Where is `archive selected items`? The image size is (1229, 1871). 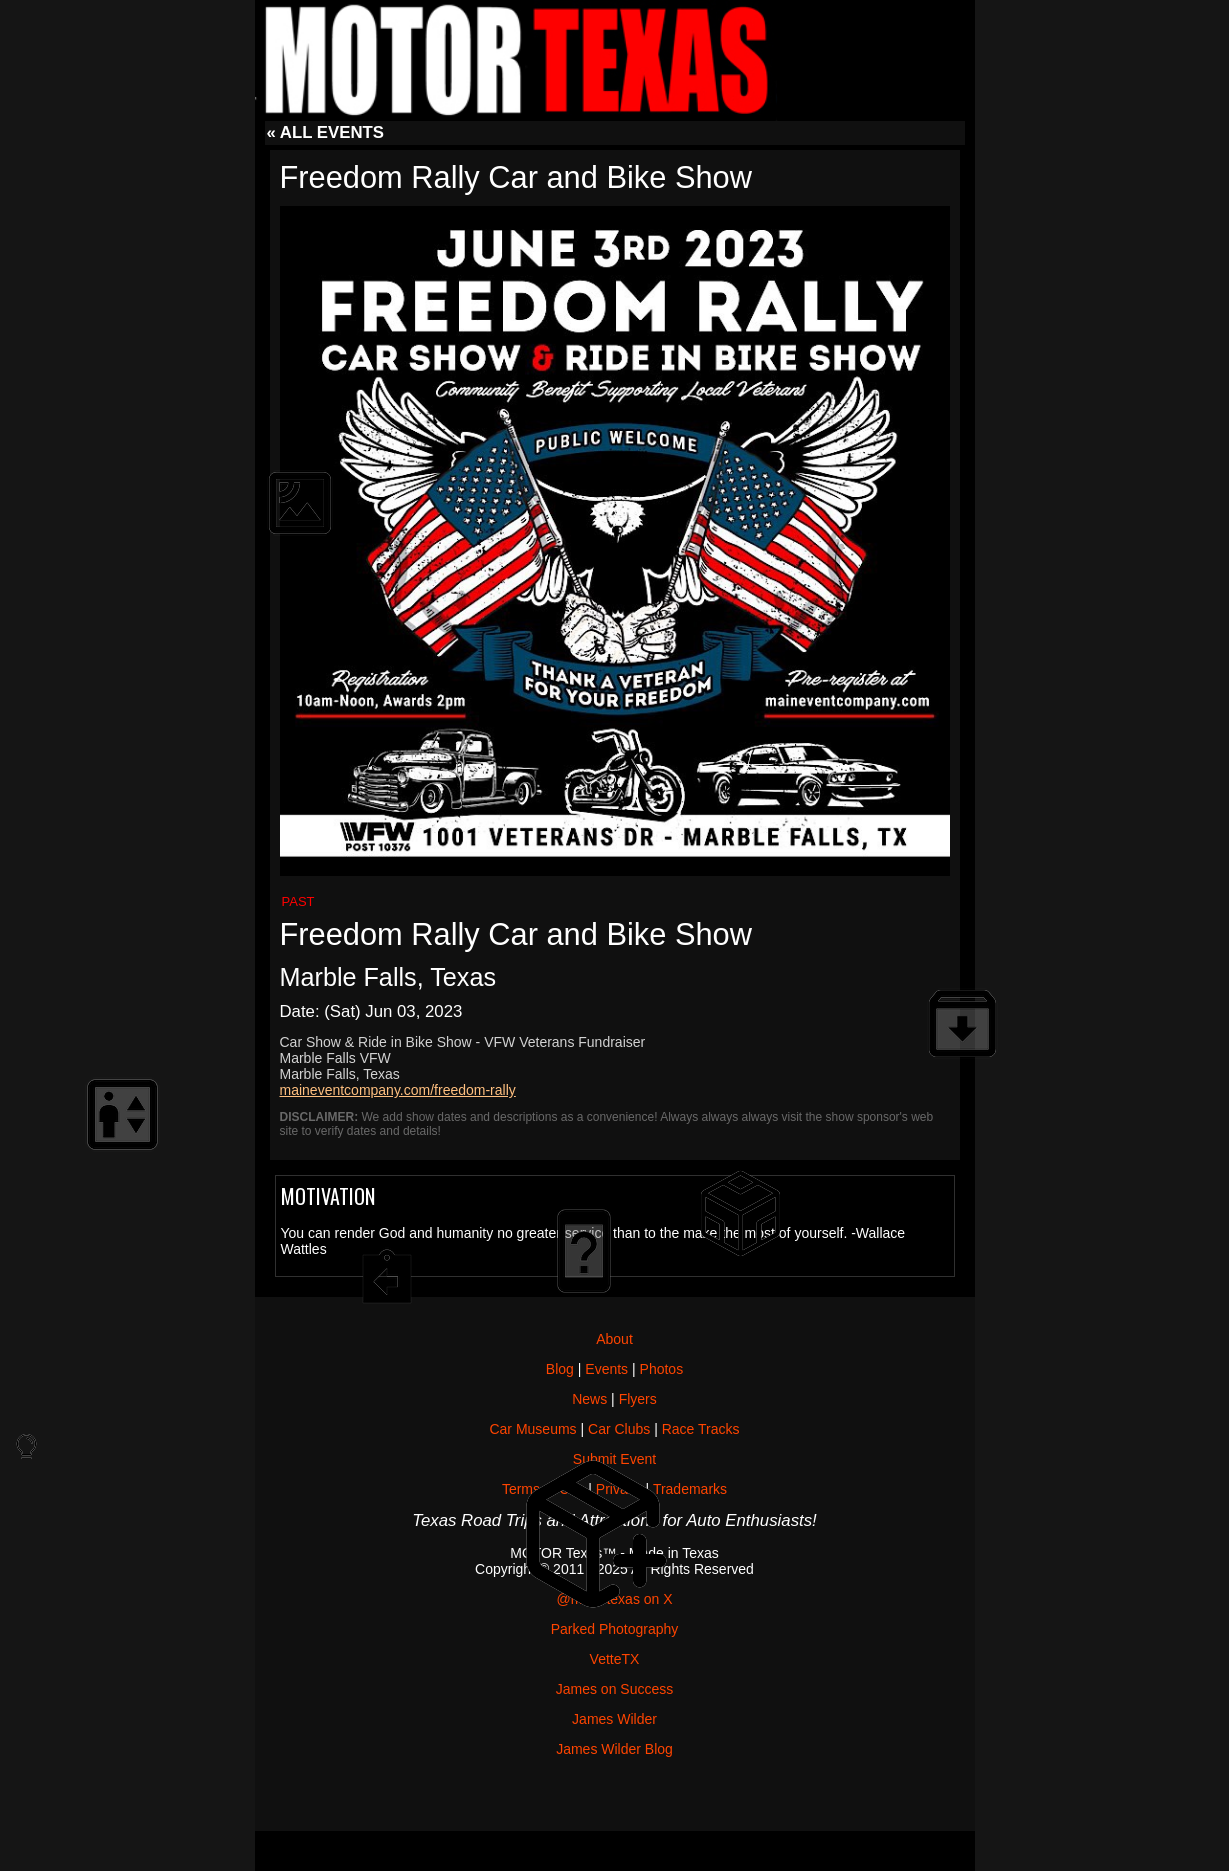 archive selected items is located at coordinates (962, 1023).